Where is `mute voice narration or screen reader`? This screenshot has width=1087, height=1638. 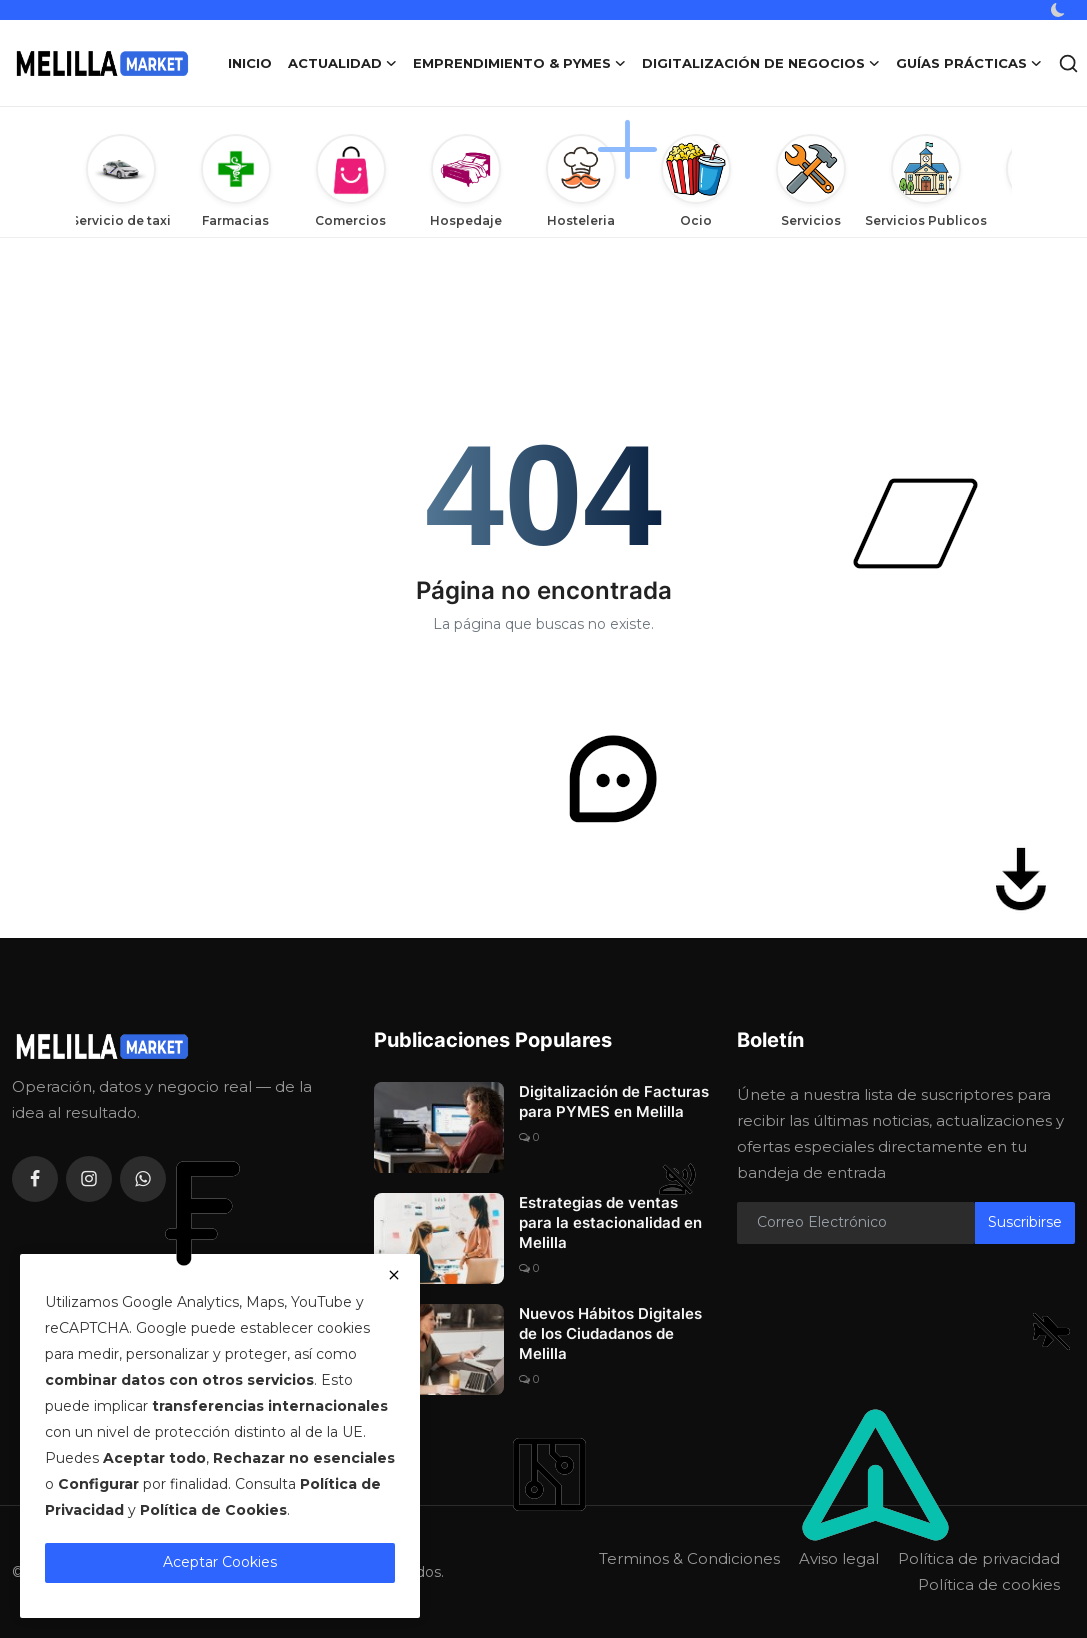
mute voice narration or screen reader is located at coordinates (677, 1179).